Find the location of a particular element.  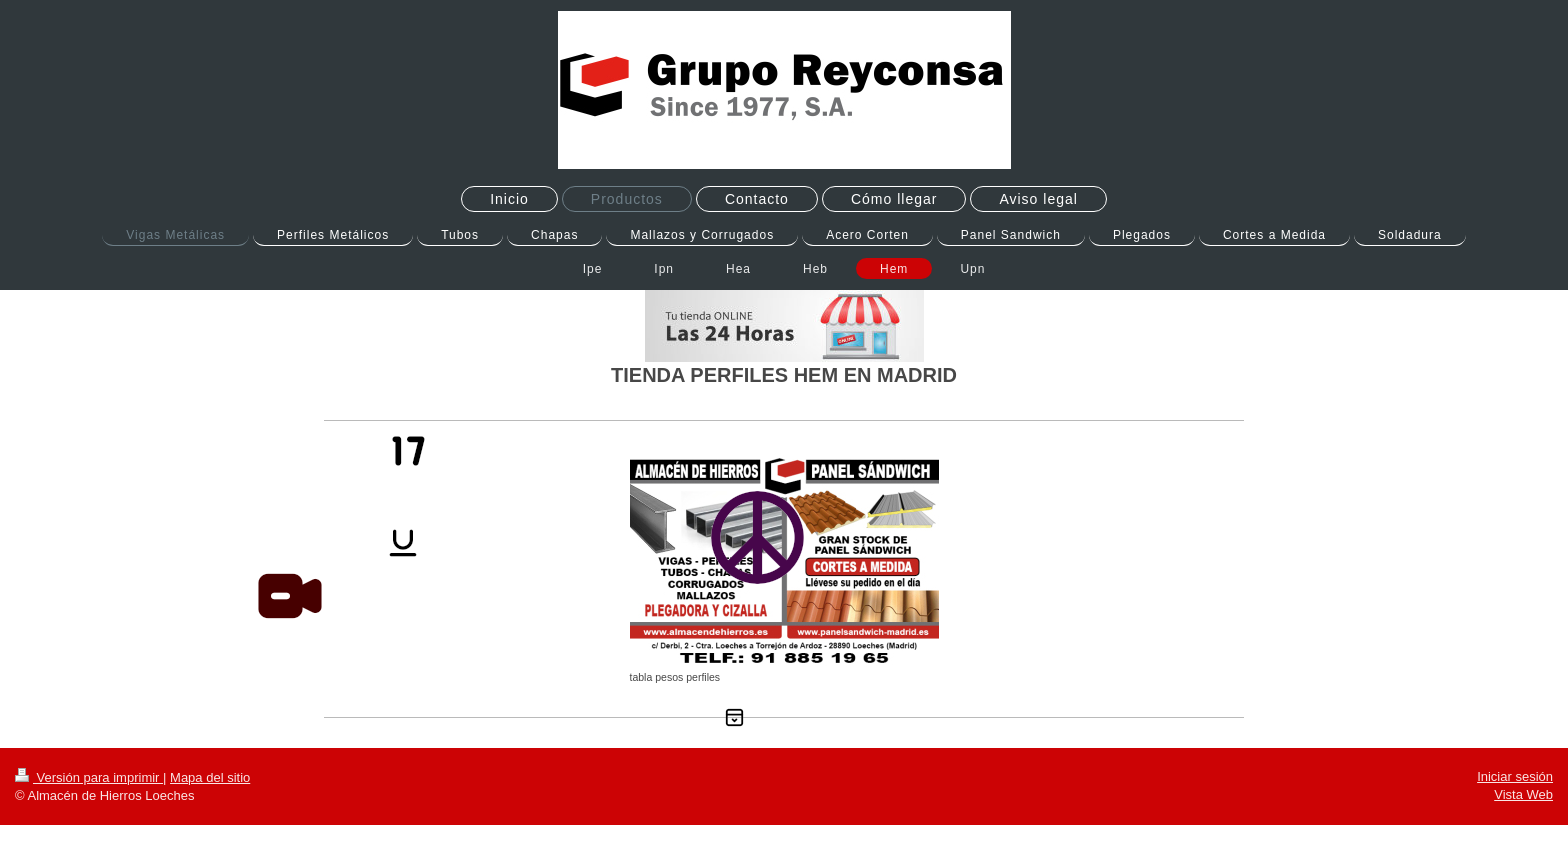

peace symbol or anti-war indicator is located at coordinates (757, 537).